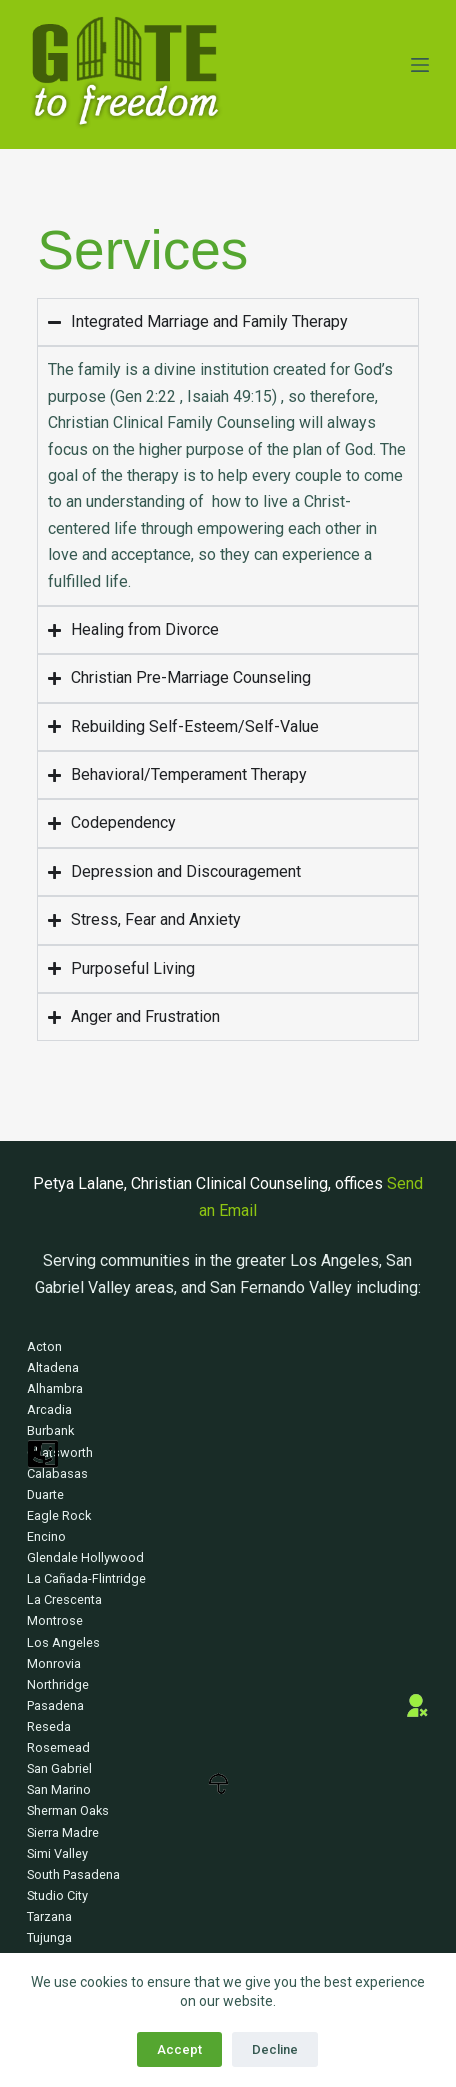  I want to click on open finder to browse files and folders, so click(43, 1454).